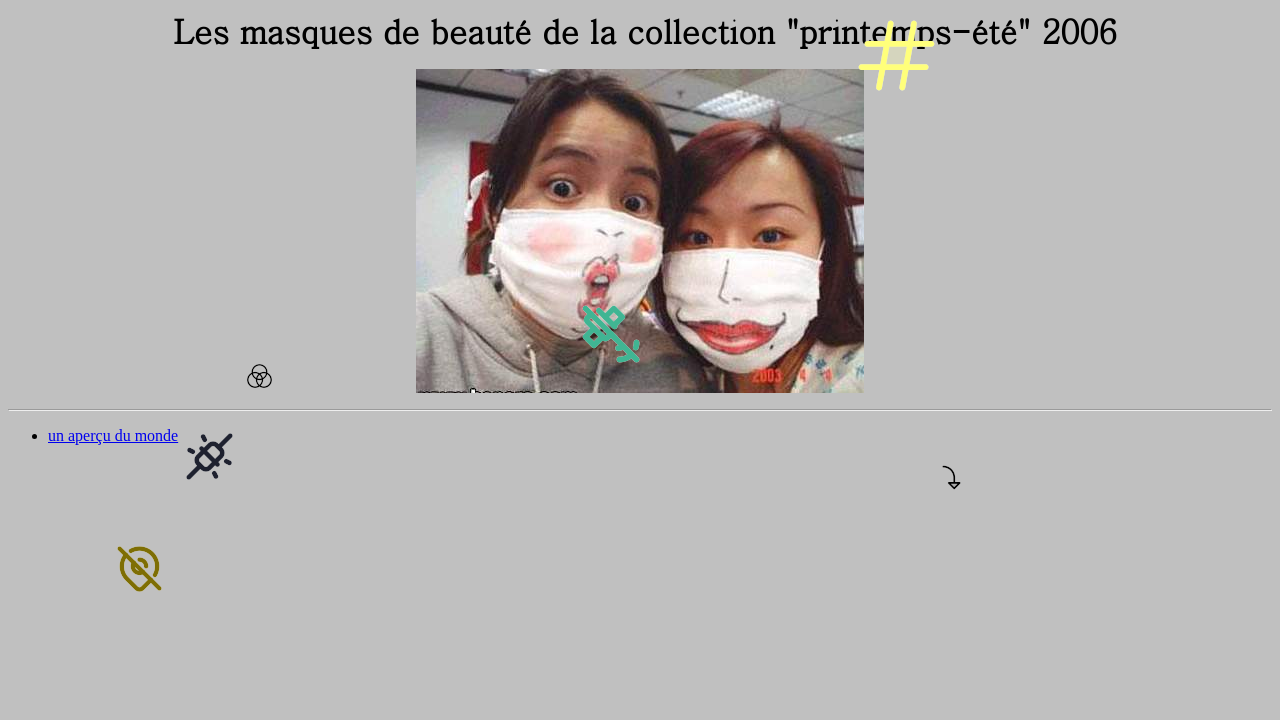 The width and height of the screenshot is (1280, 720). I want to click on disable location tracking, so click(139, 568).